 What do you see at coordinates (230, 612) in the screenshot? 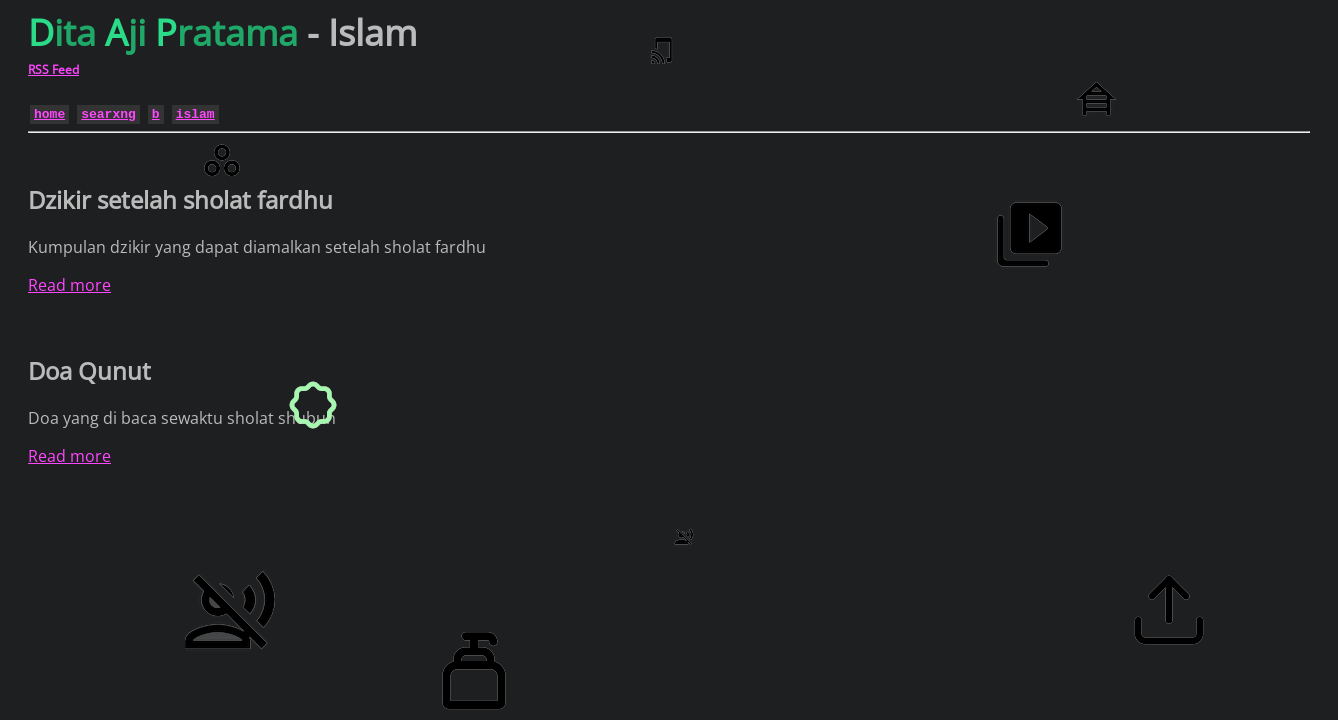
I see `mute voice narration or screen reader` at bounding box center [230, 612].